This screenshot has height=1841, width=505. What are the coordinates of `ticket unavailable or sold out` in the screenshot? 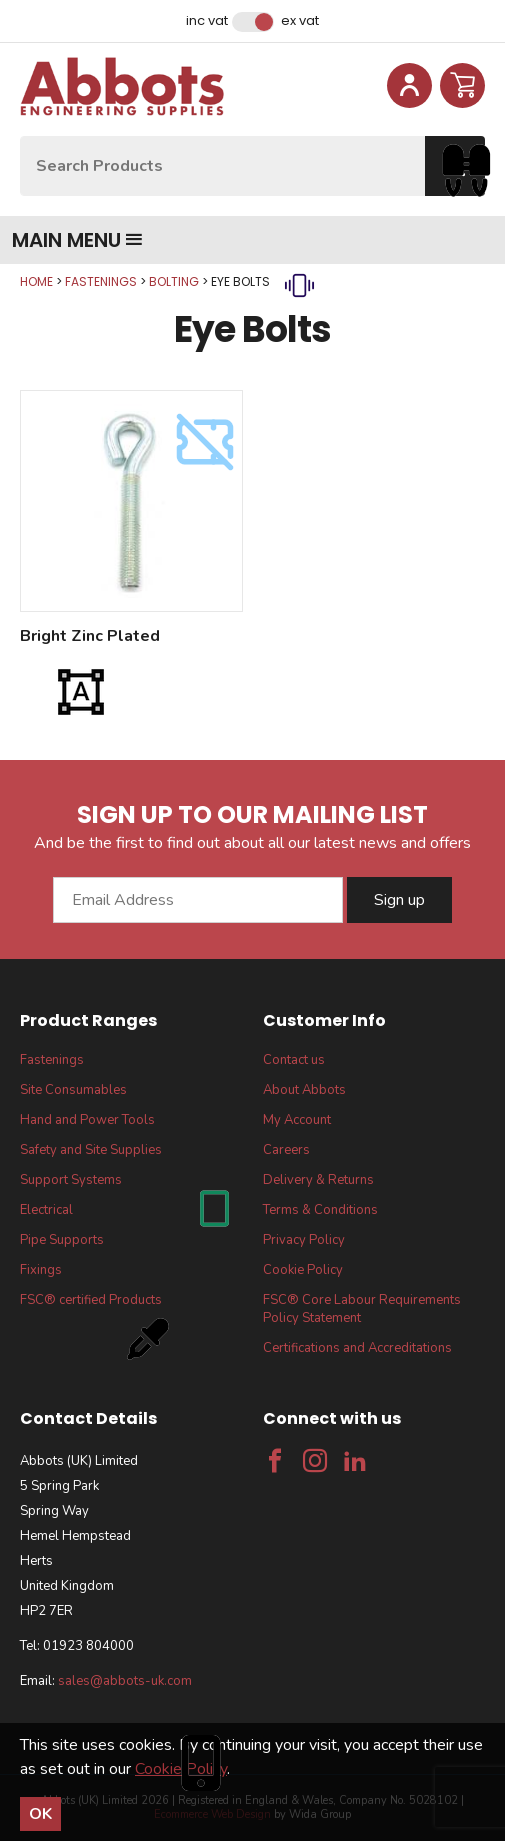 It's located at (205, 442).